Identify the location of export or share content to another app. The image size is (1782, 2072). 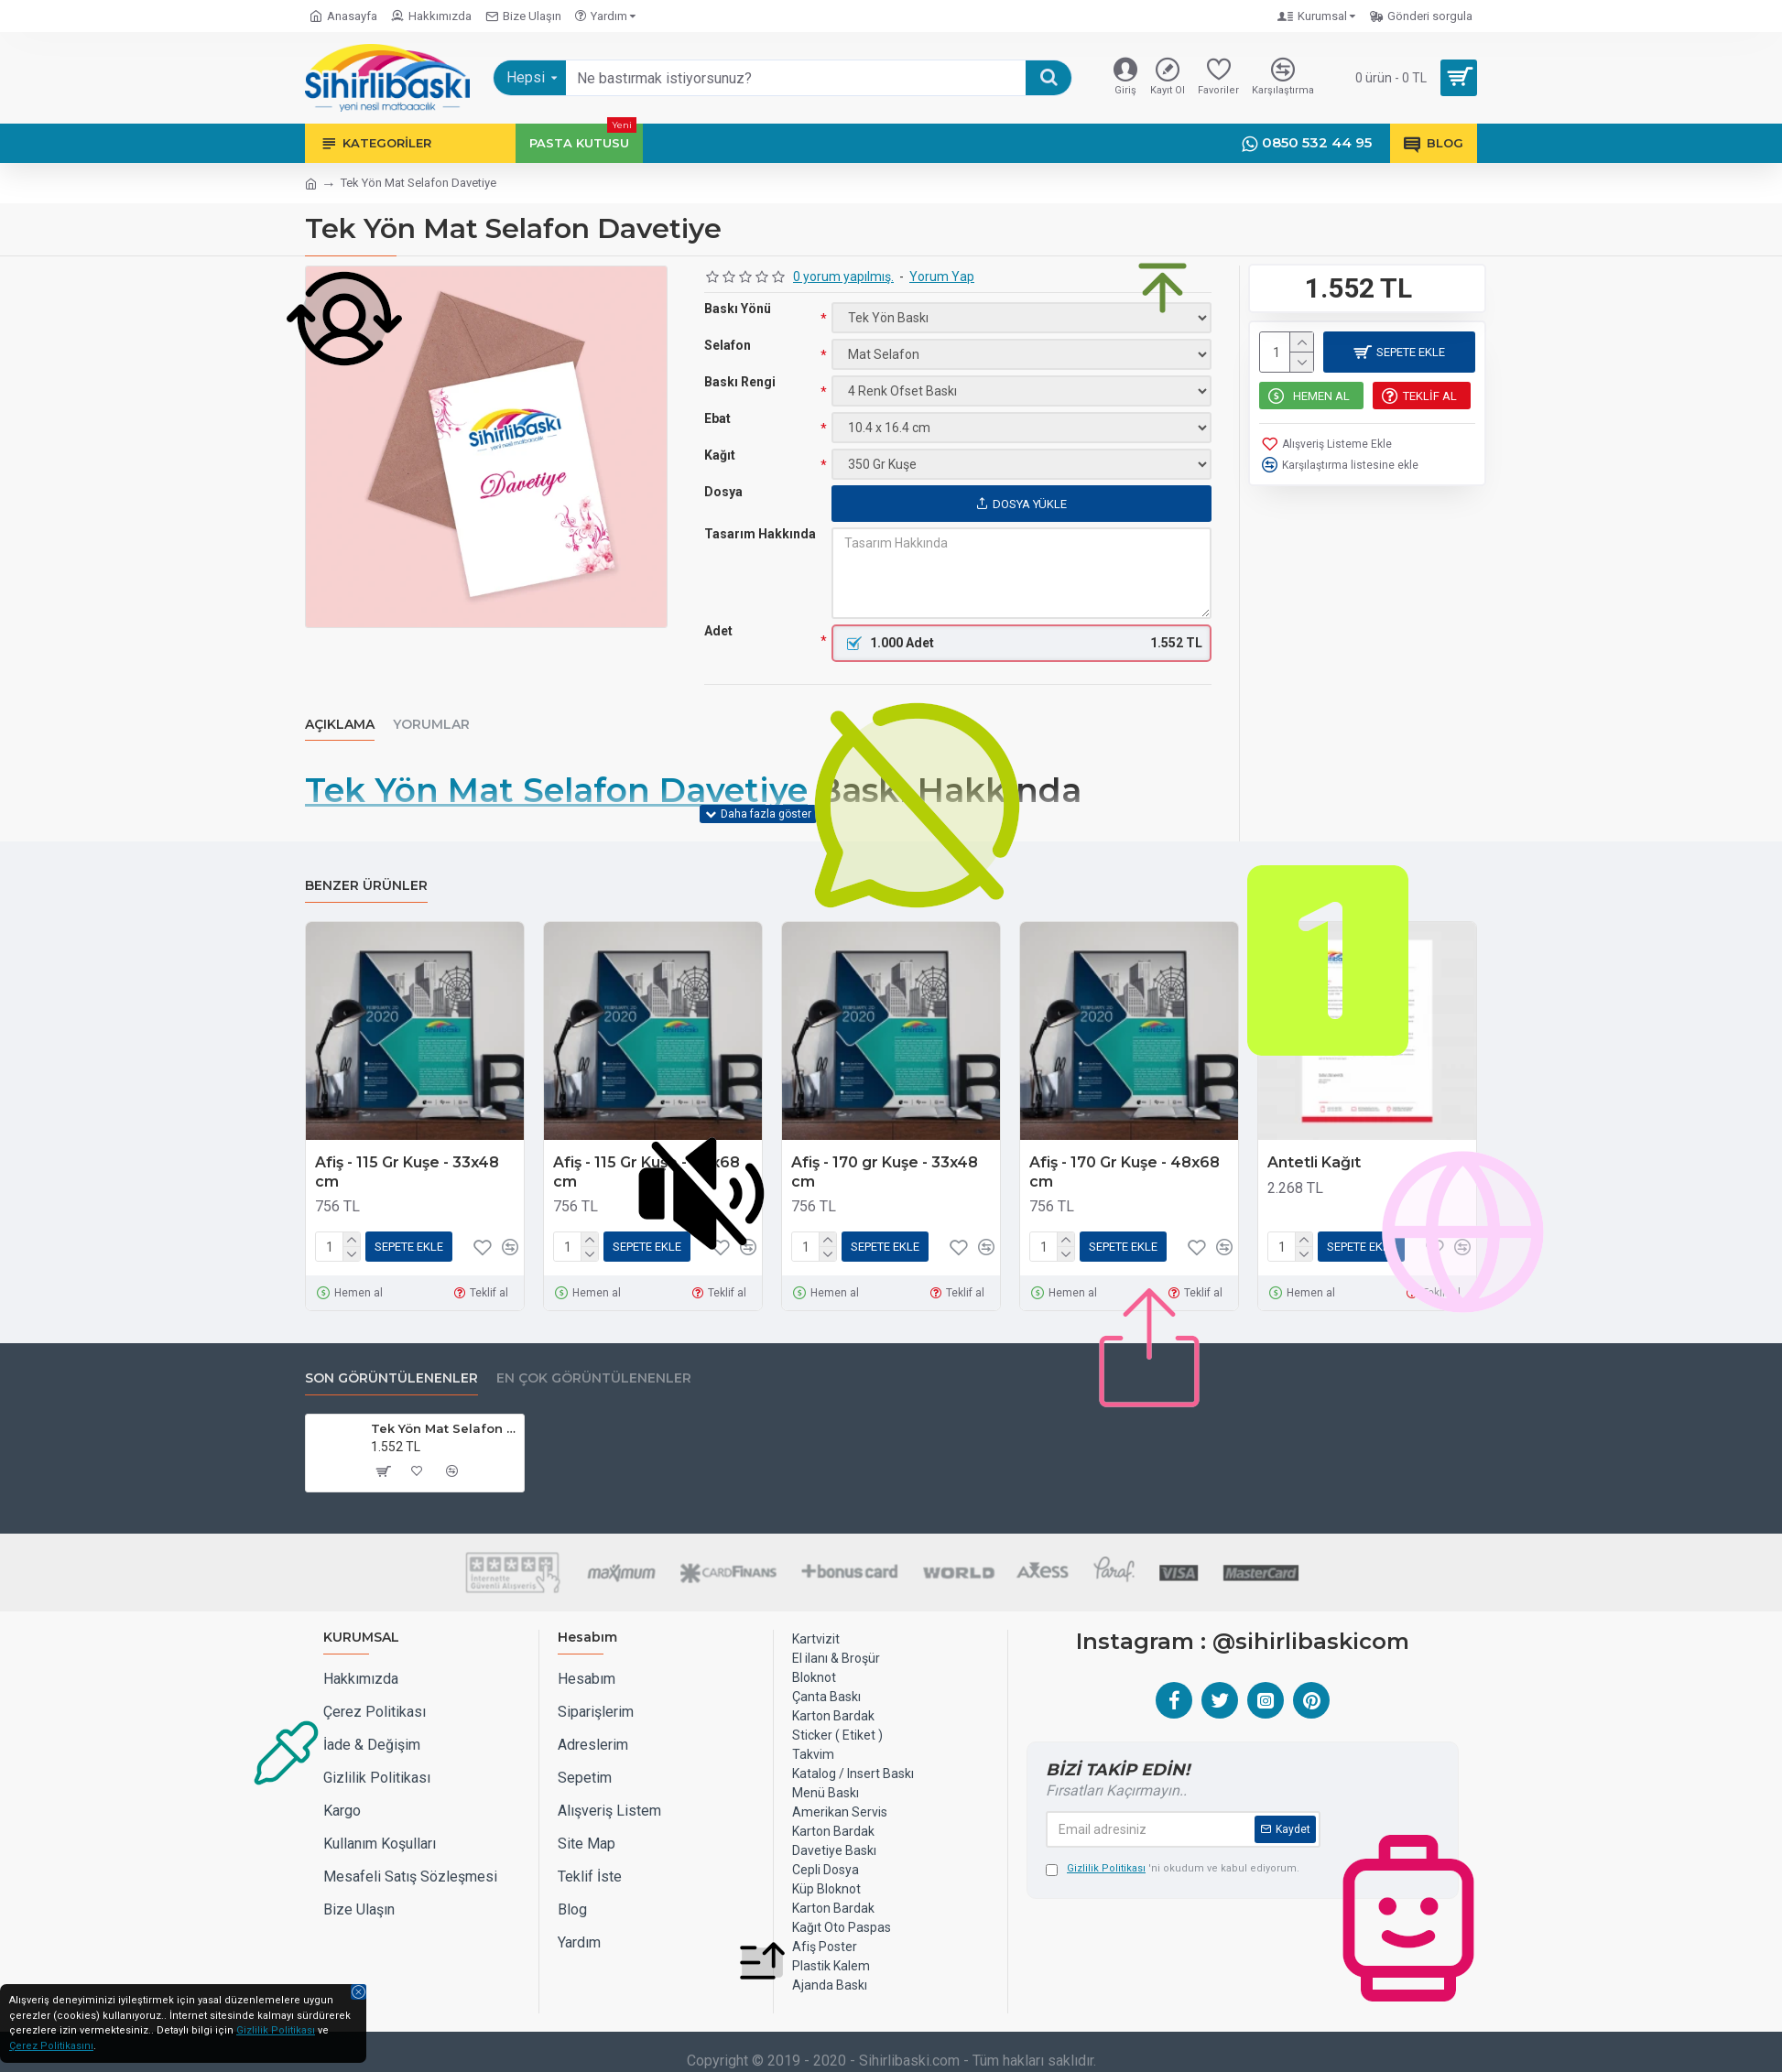
(1149, 1352).